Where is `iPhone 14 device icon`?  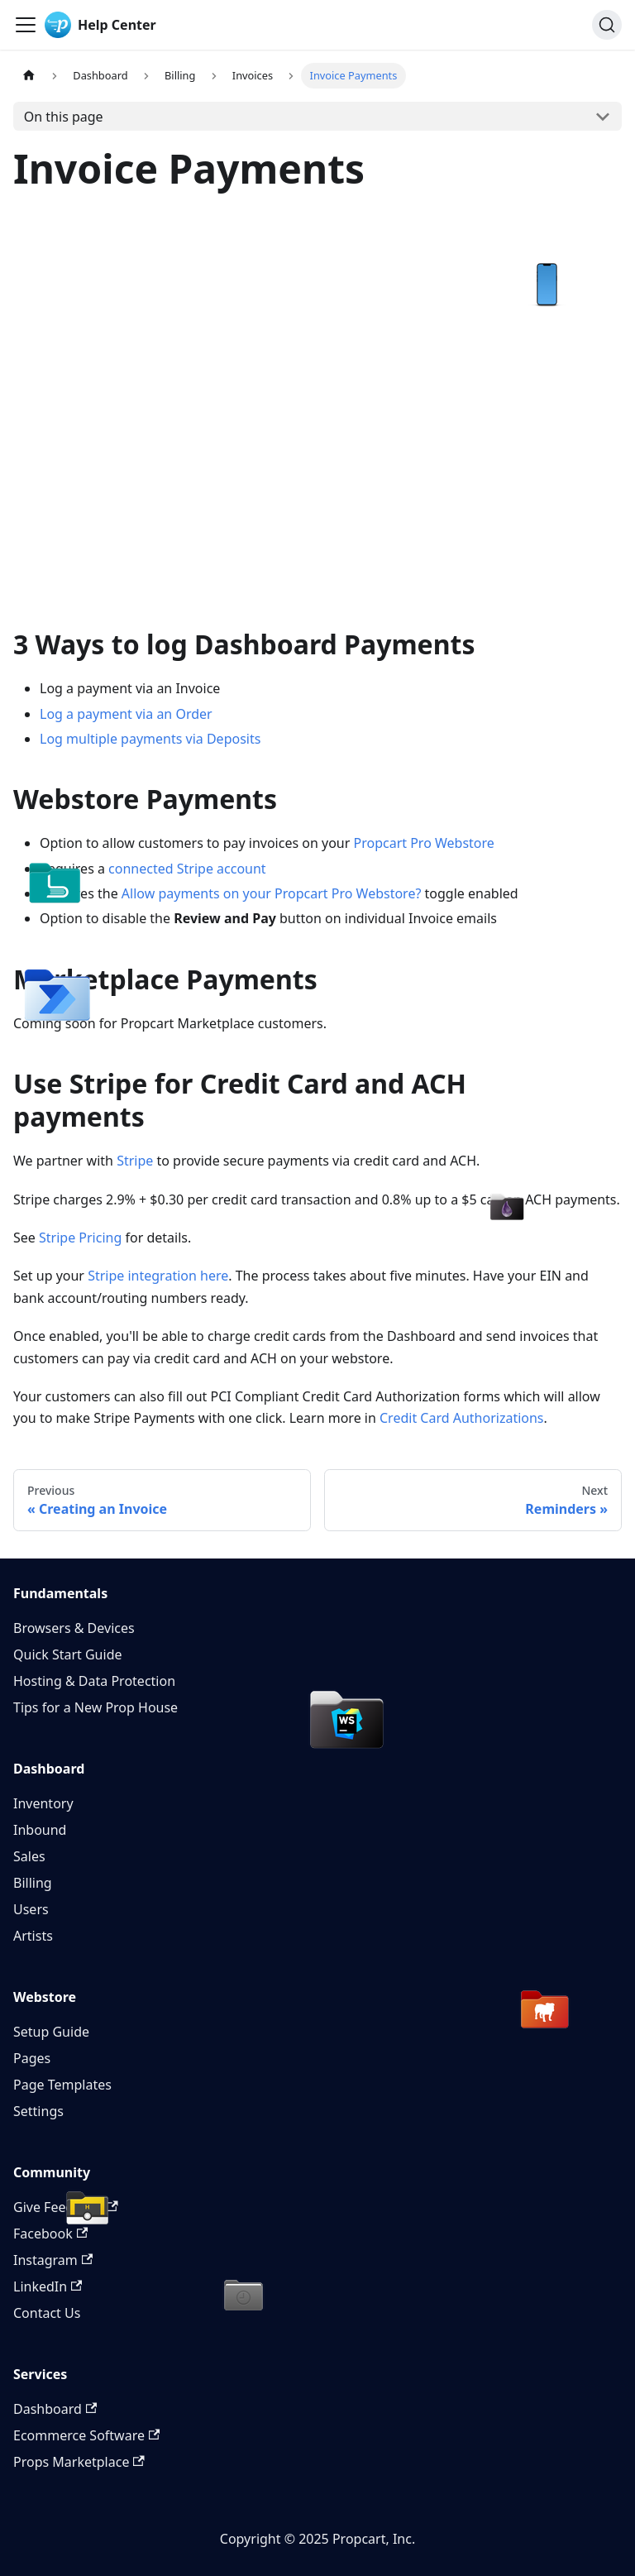 iPhone 14 device icon is located at coordinates (547, 285).